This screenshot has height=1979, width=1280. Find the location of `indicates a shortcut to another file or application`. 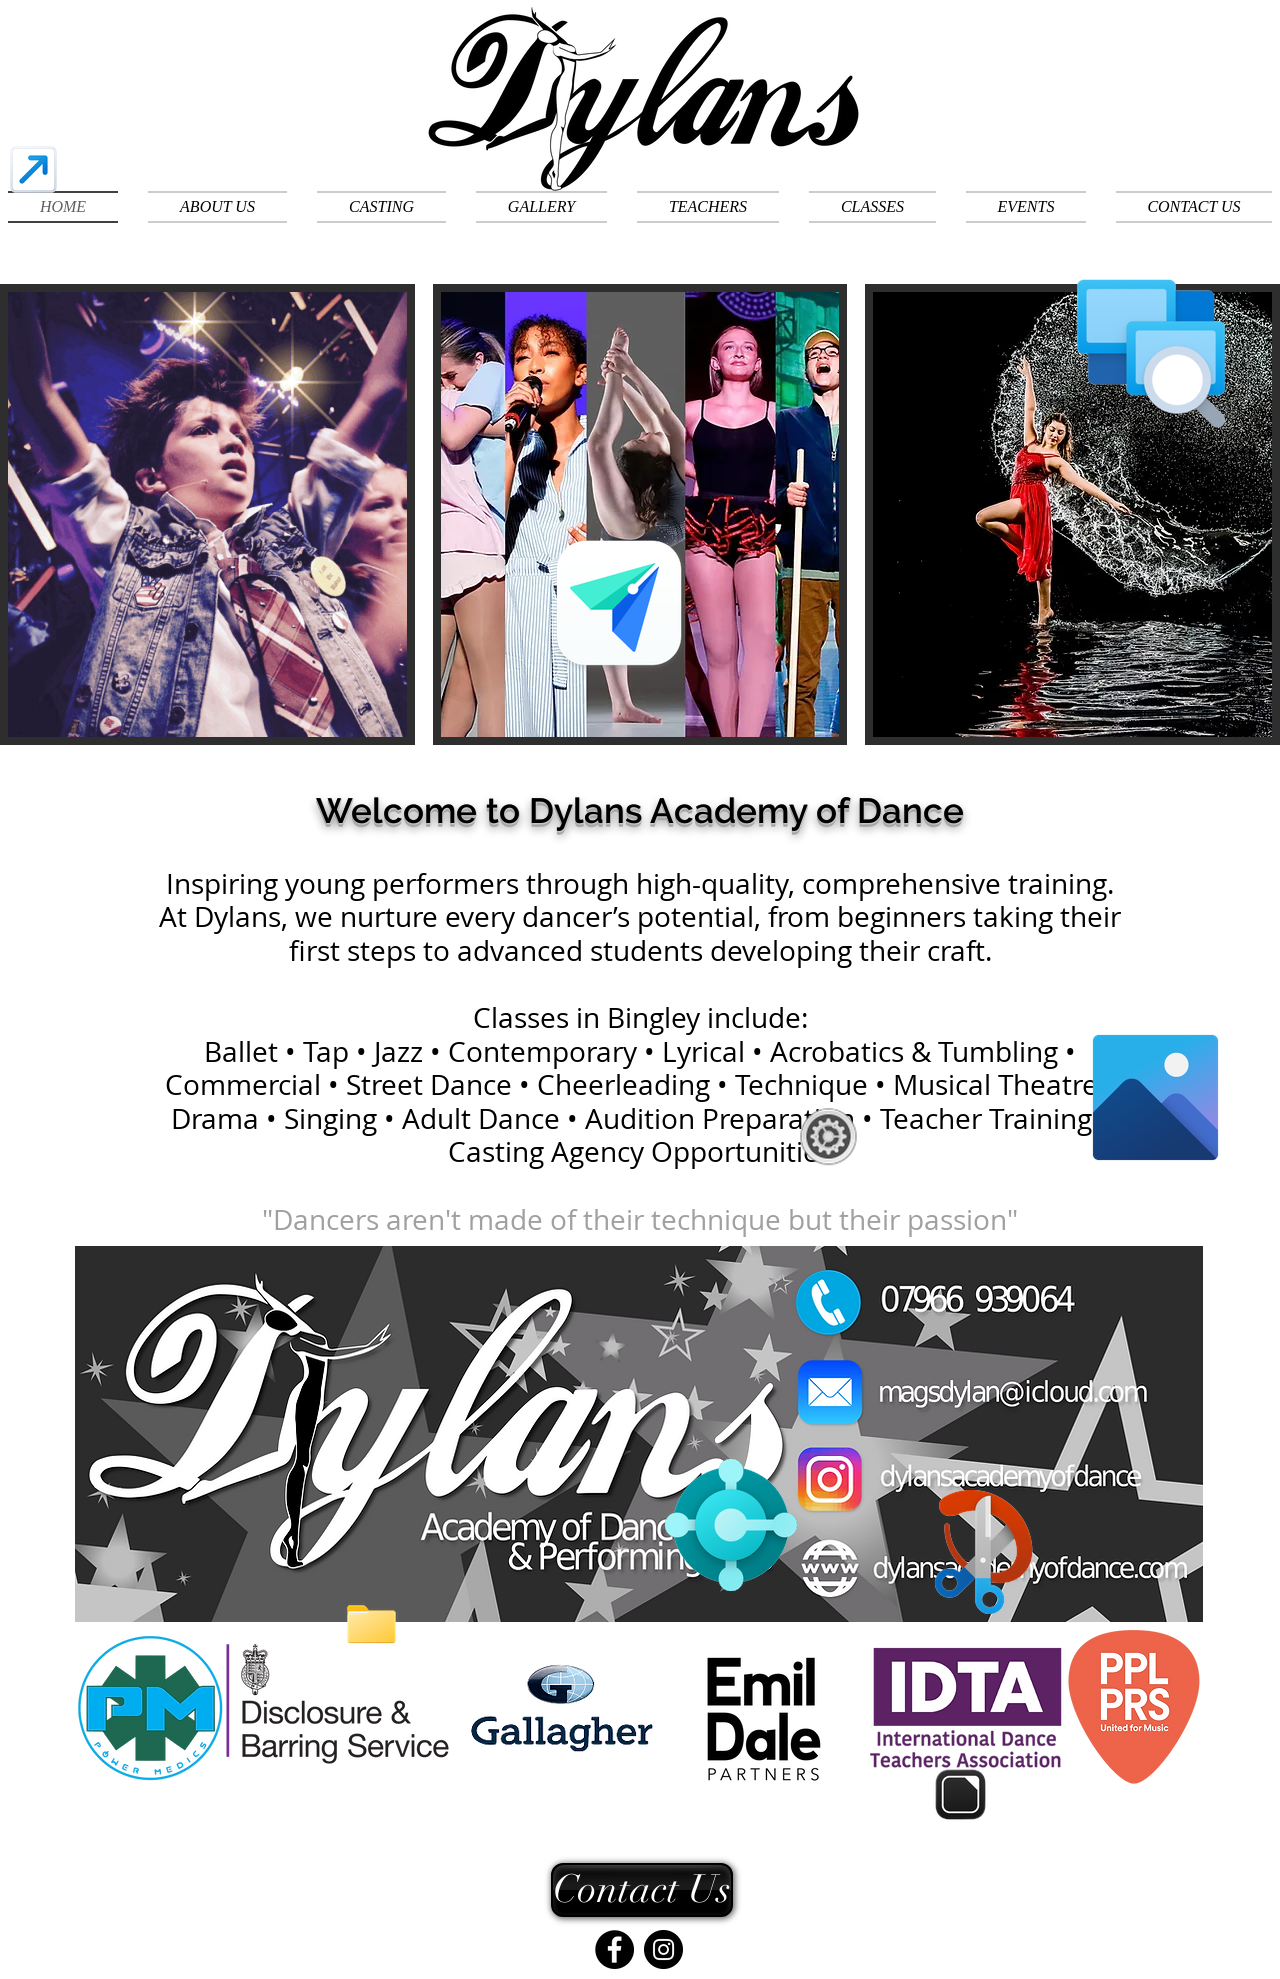

indicates a shortcut to another file or application is located at coordinates (33, 169).